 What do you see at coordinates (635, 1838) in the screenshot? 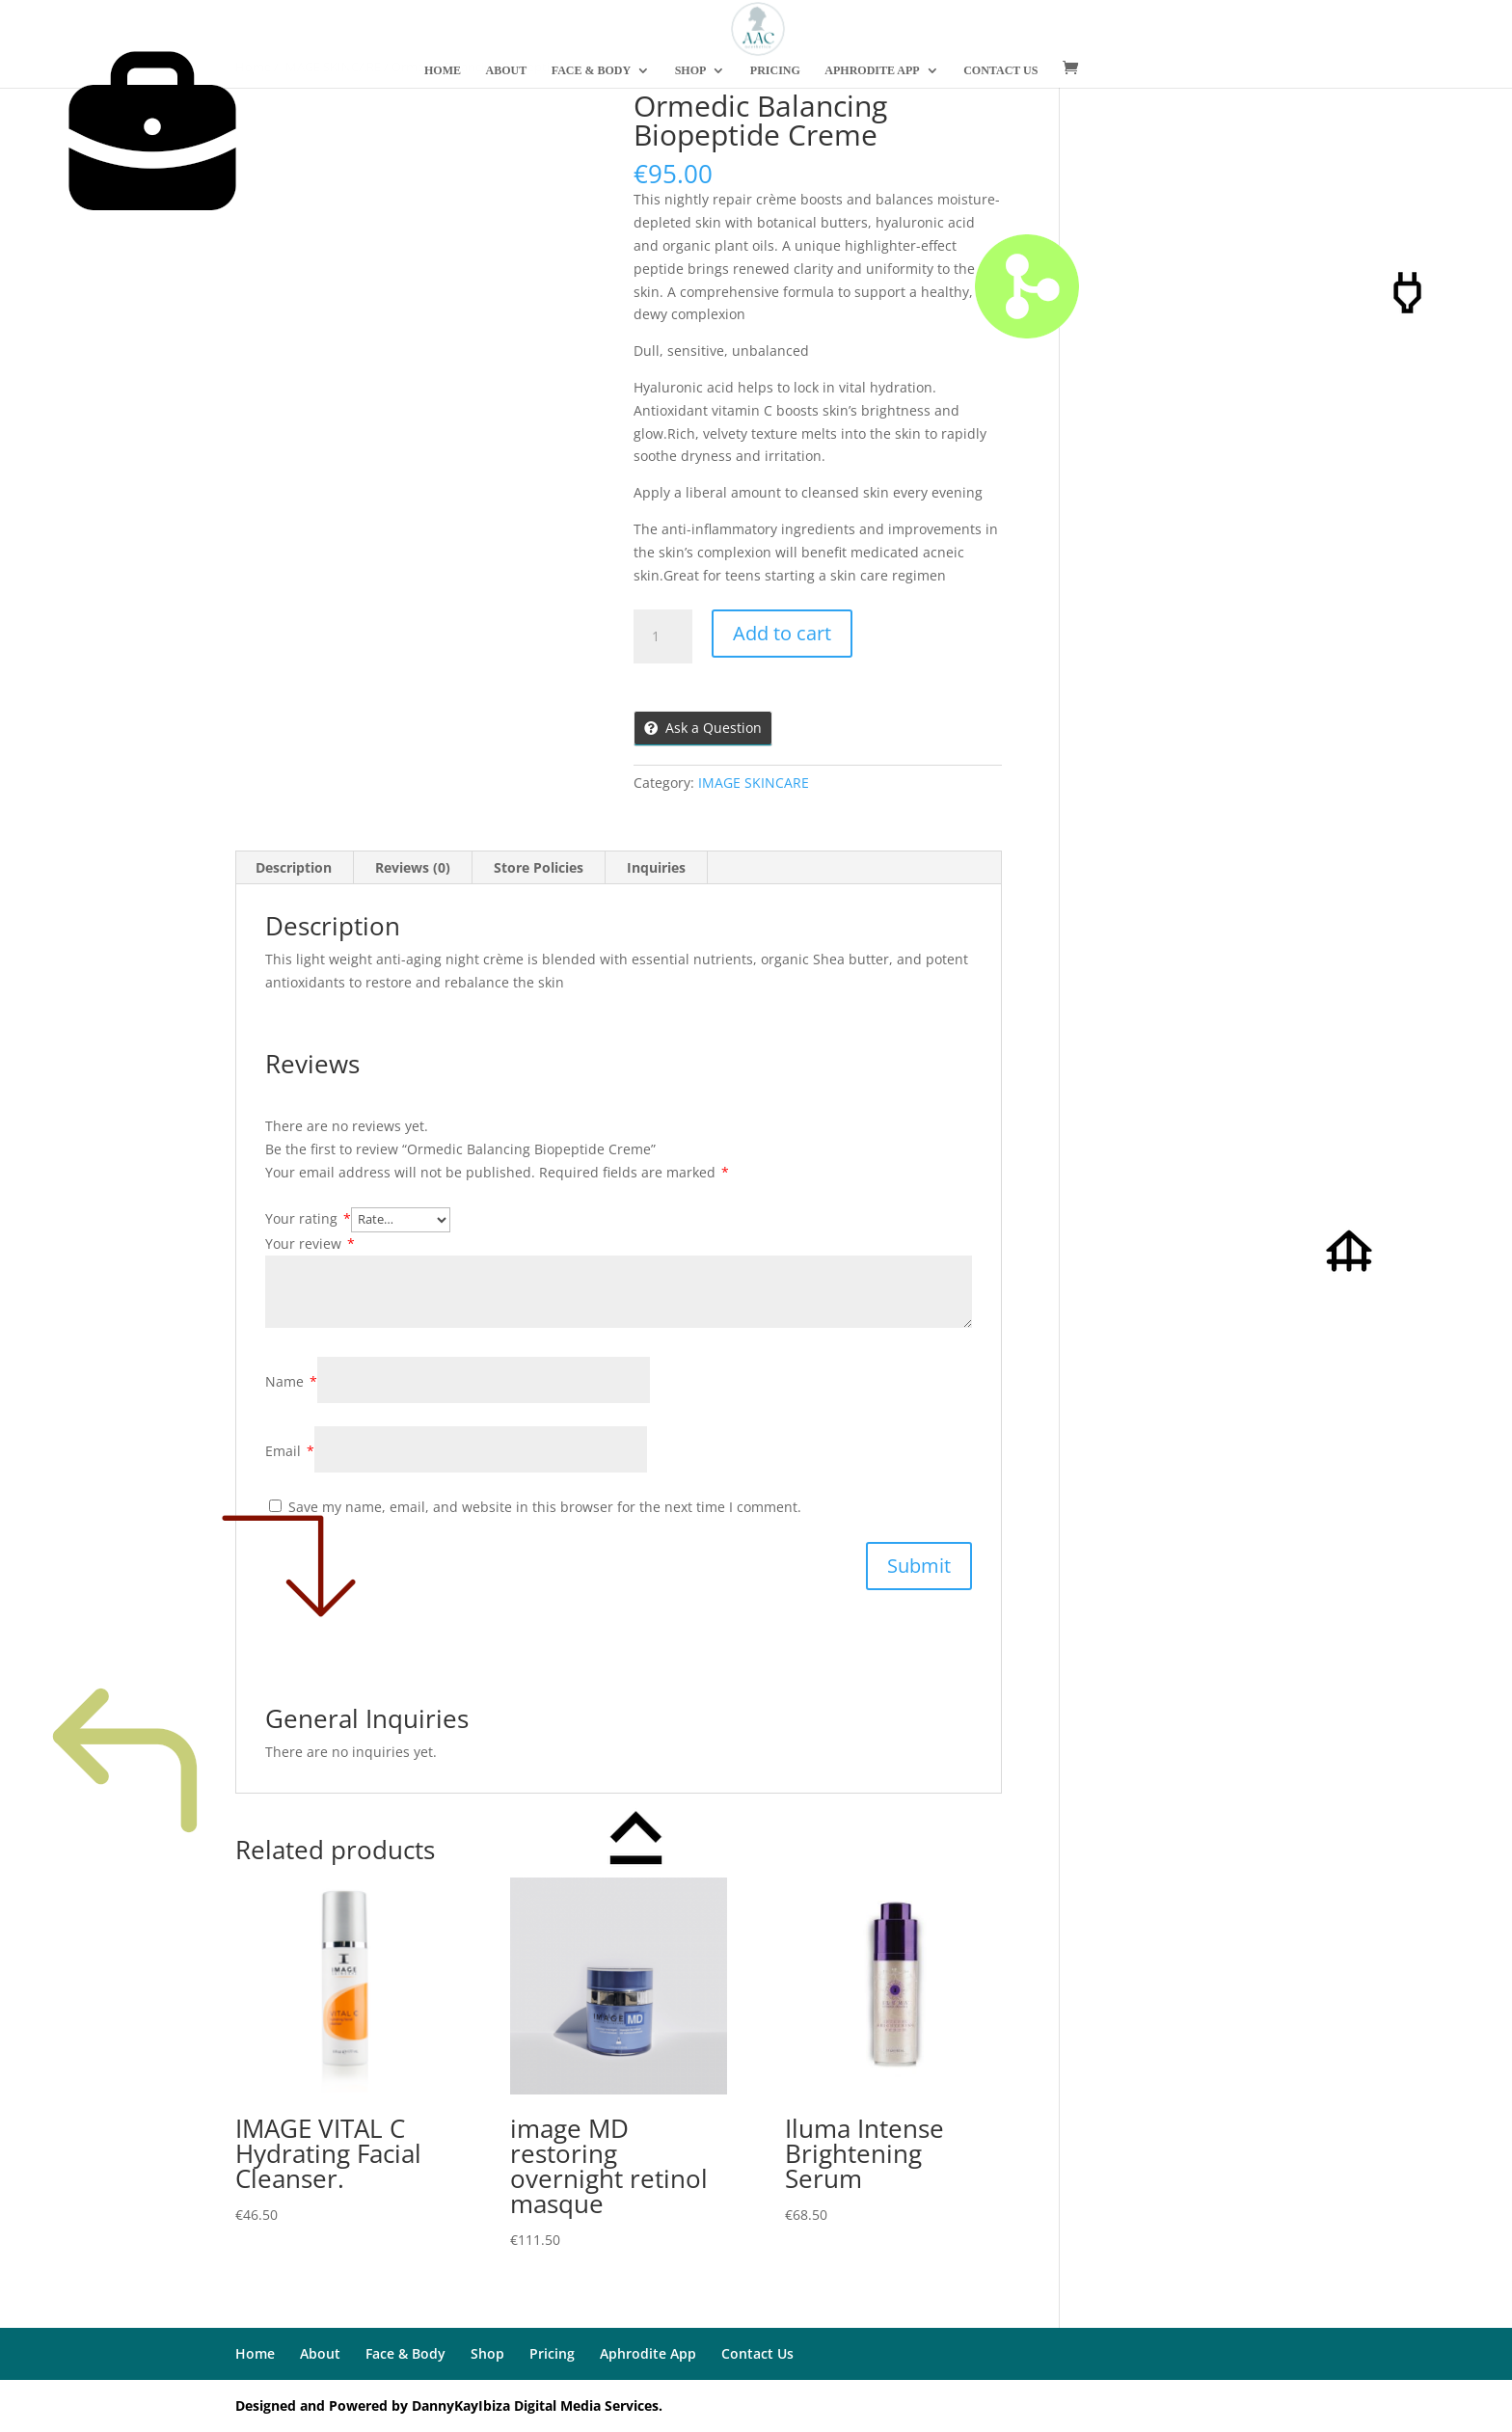
I see `indicates caps lock is enabled on the keyboard` at bounding box center [635, 1838].